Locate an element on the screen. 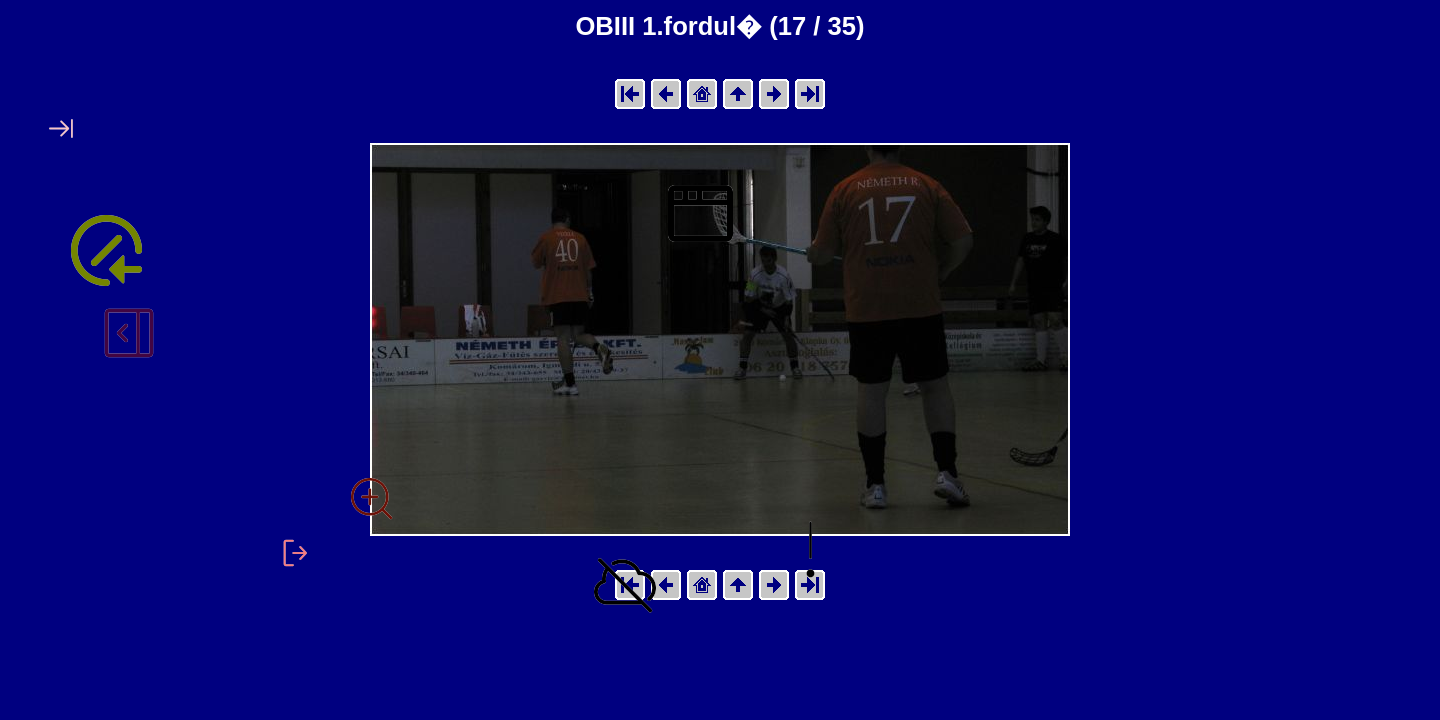 The image size is (1440, 720). sign out of your account is located at coordinates (295, 553).